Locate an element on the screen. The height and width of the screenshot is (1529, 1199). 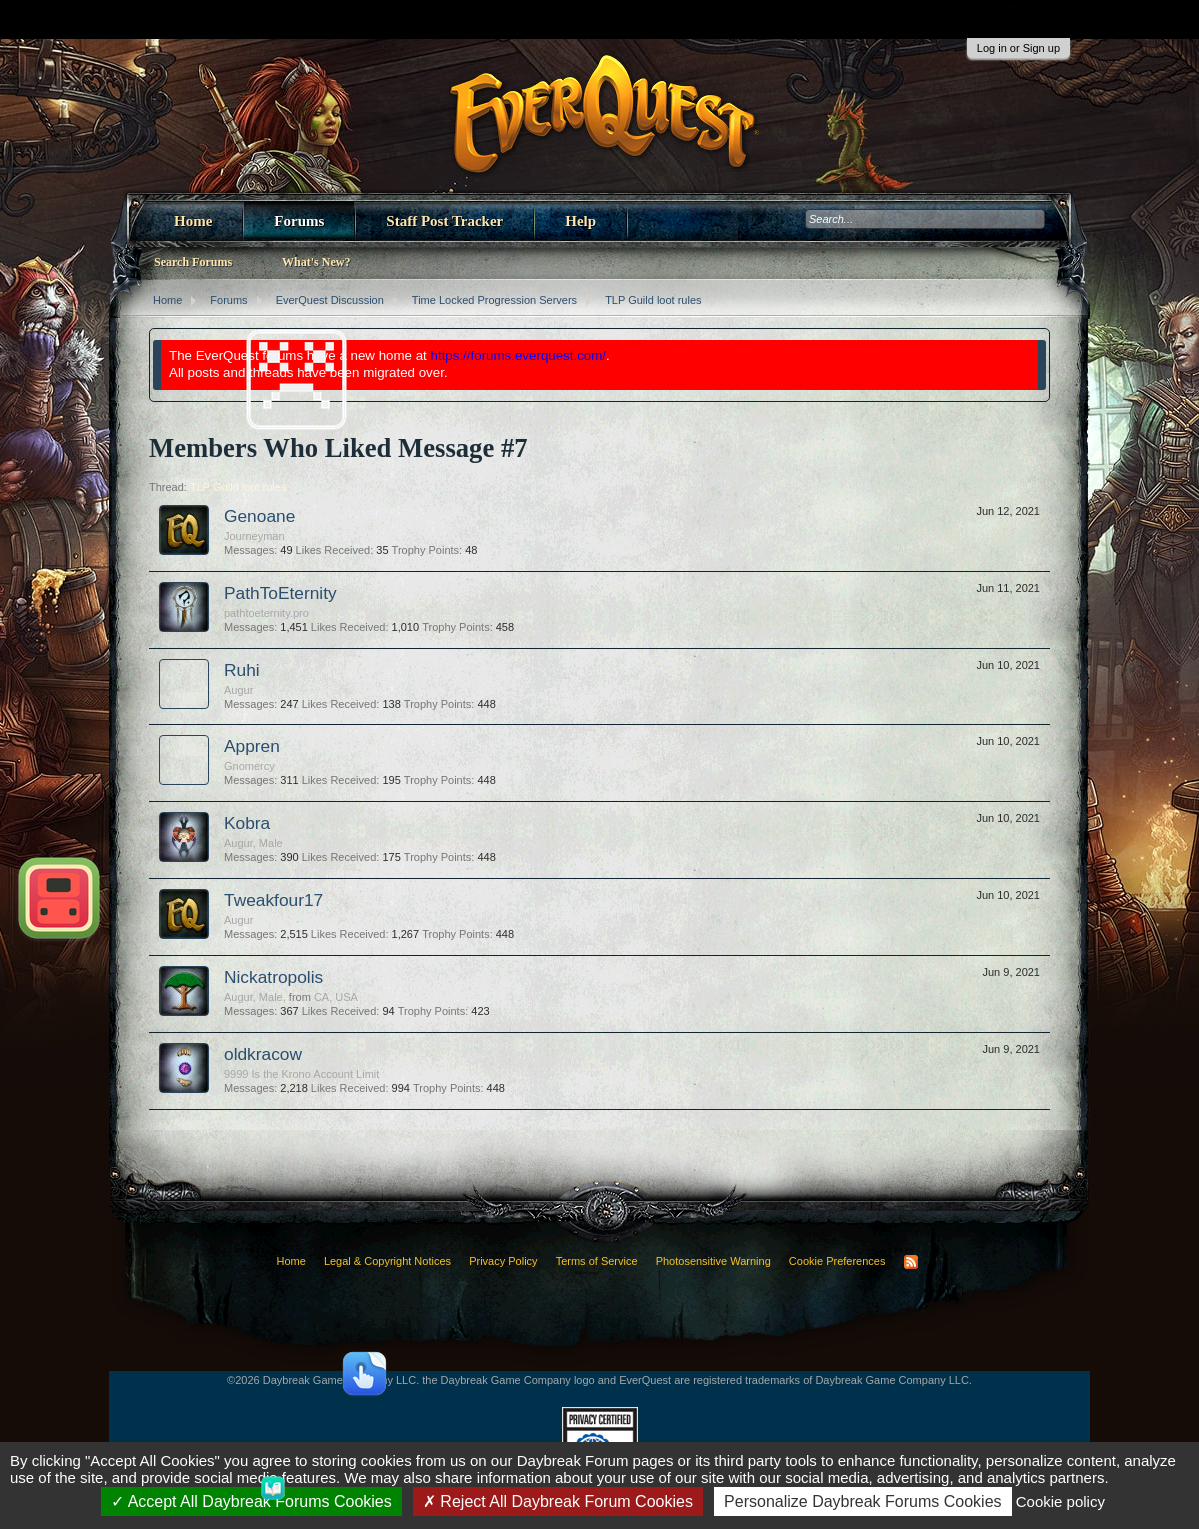
open touchscreen settings and preferences is located at coordinates (364, 1373).